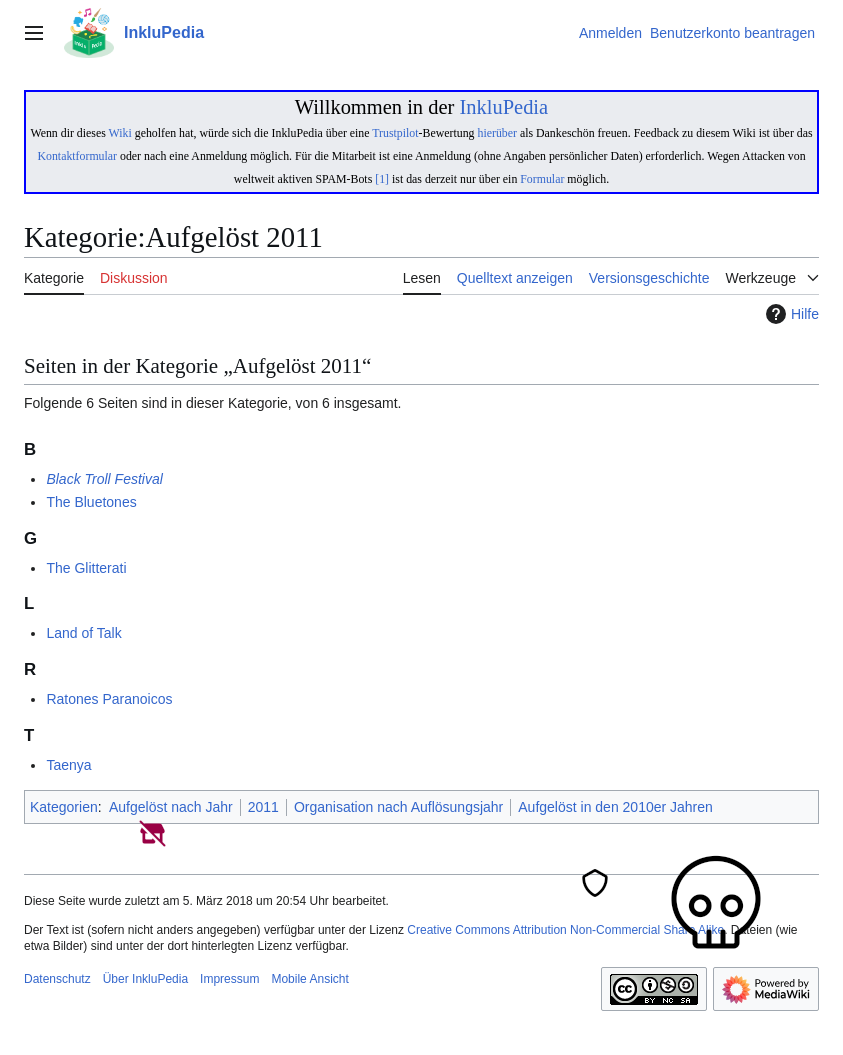 The height and width of the screenshot is (1055, 843). What do you see at coordinates (152, 833) in the screenshot?
I see `indicates a closed or unavailable shop` at bounding box center [152, 833].